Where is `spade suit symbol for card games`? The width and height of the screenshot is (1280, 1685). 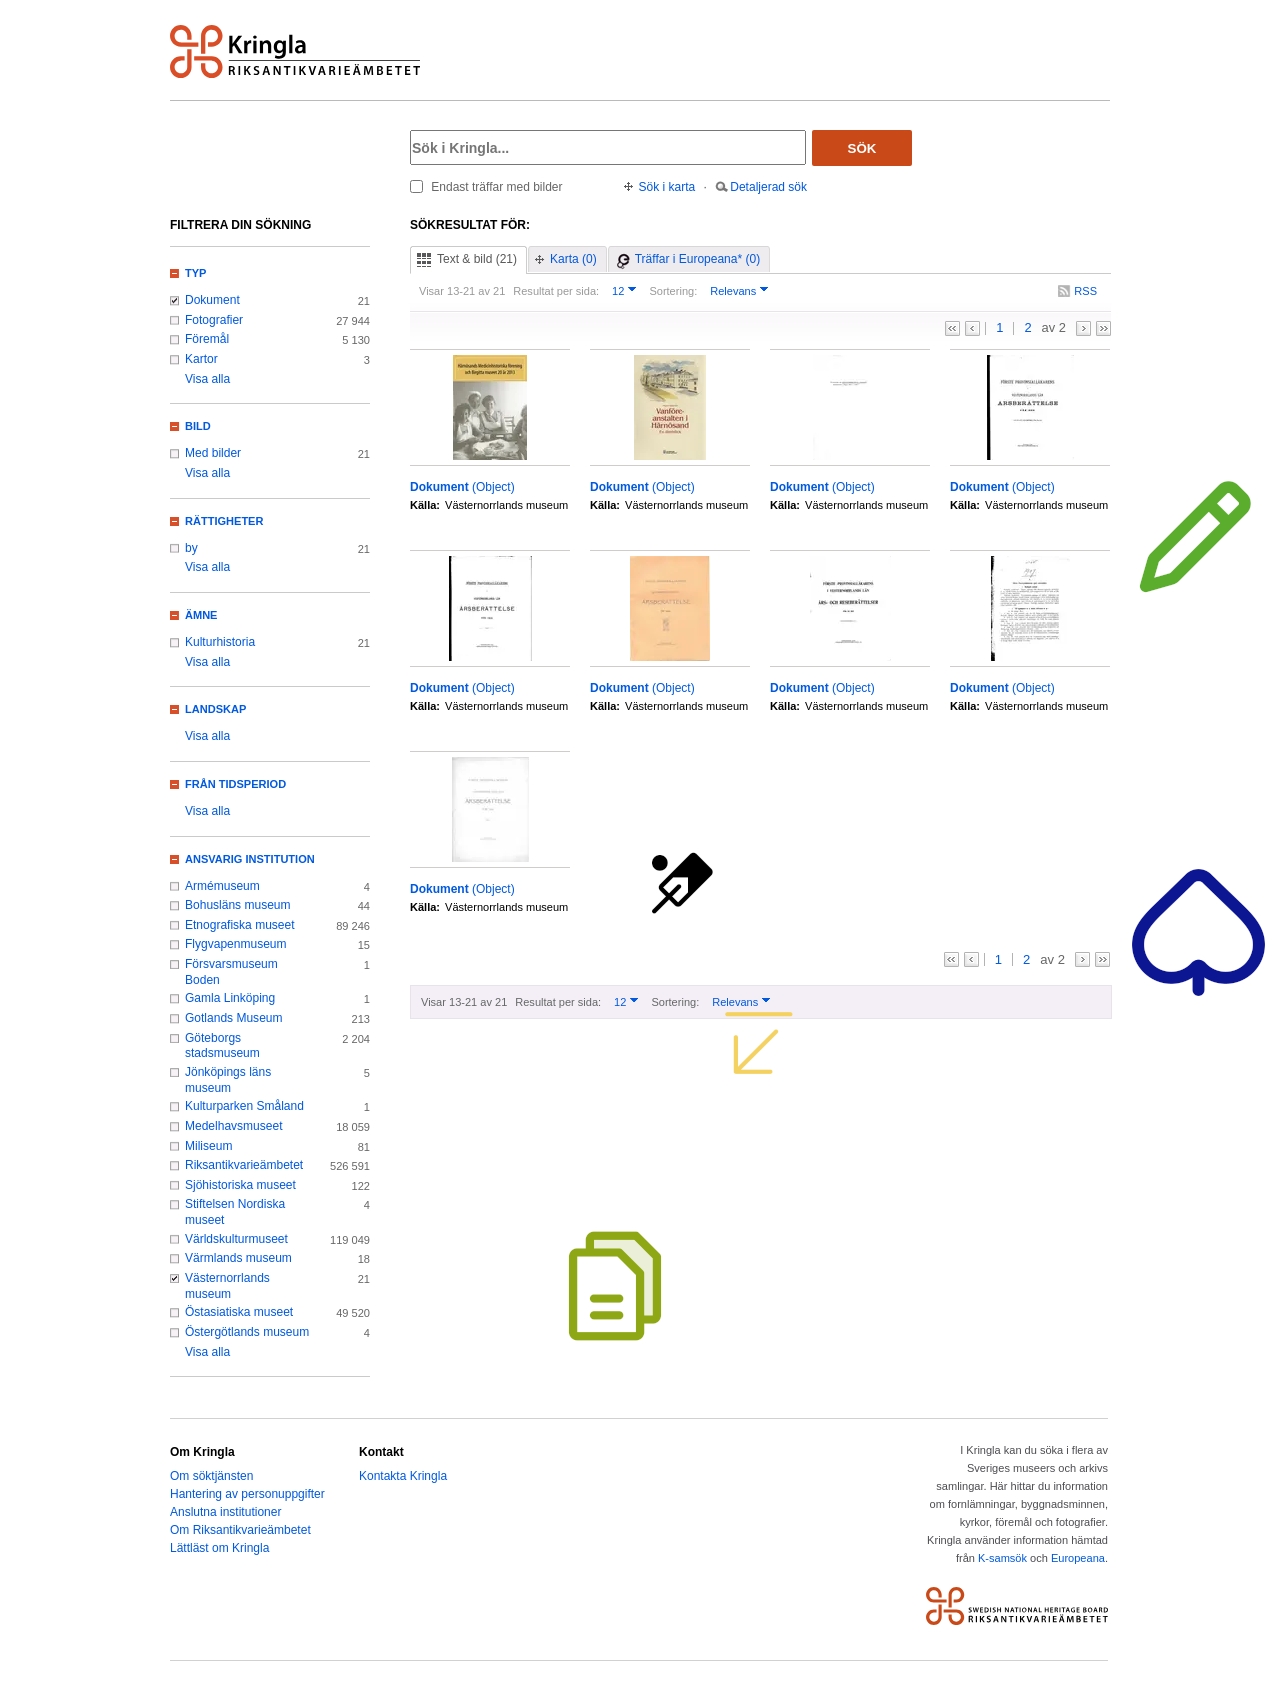
spade suit symbol for card games is located at coordinates (1198, 929).